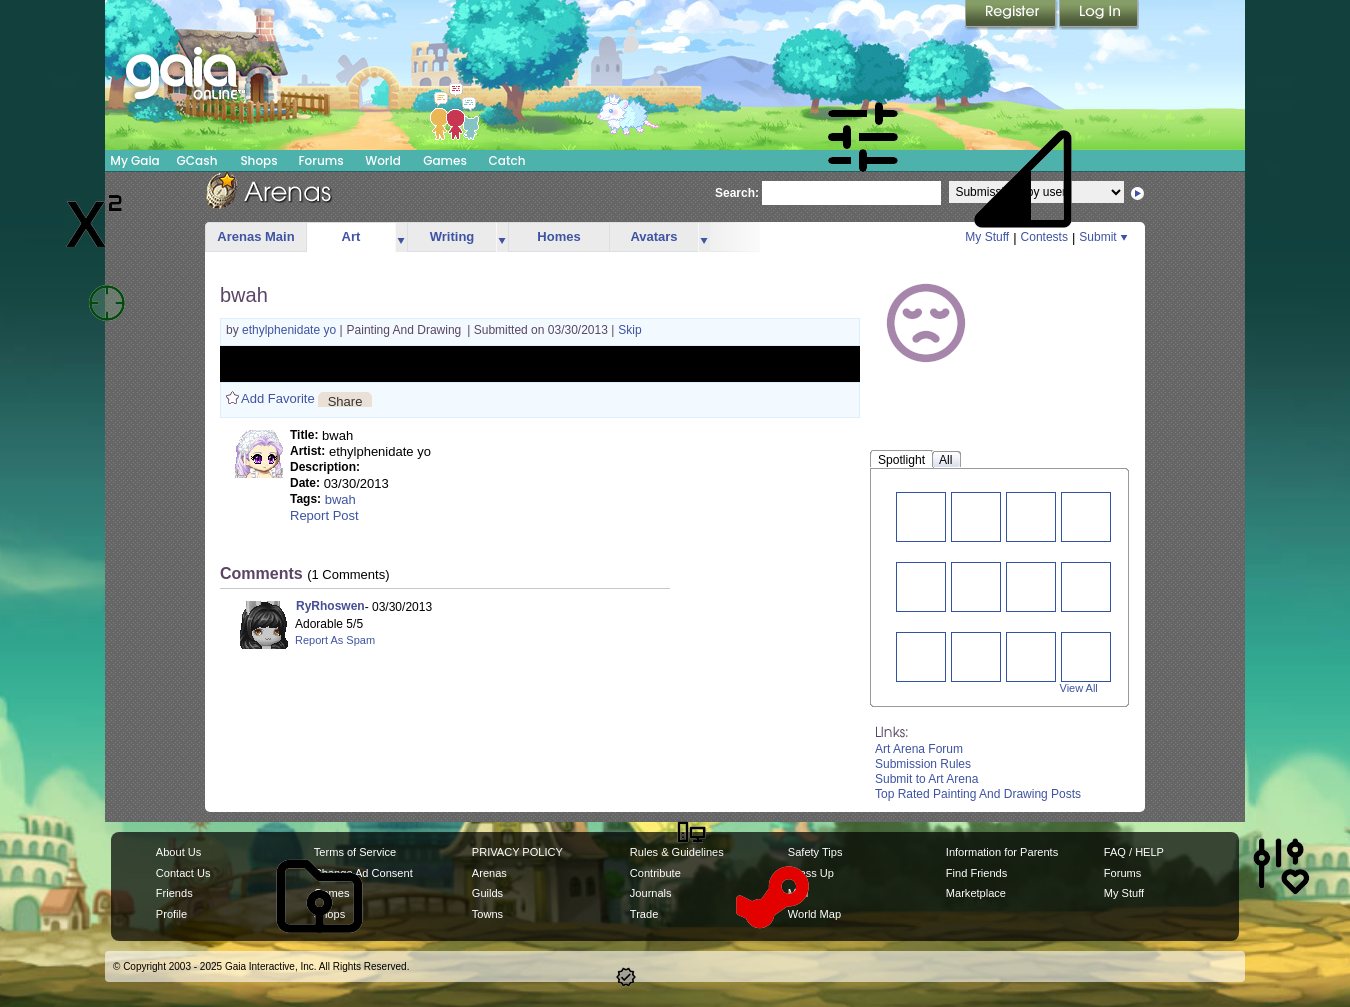  Describe the element at coordinates (863, 137) in the screenshot. I see `adjust settings or preferences` at that location.